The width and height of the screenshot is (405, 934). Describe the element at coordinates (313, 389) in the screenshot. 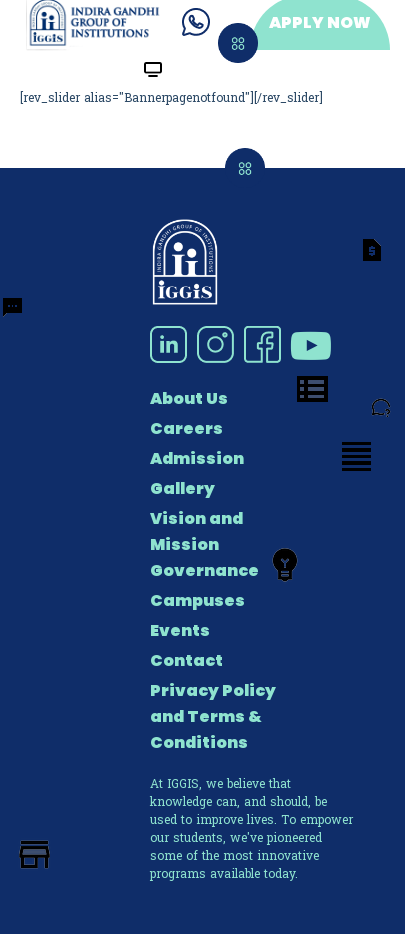

I see `switch to list view` at that location.